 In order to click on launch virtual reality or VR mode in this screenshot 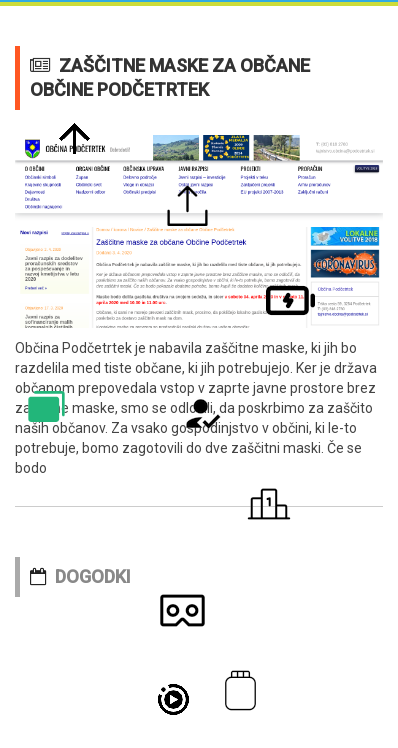, I will do `click(182, 610)`.